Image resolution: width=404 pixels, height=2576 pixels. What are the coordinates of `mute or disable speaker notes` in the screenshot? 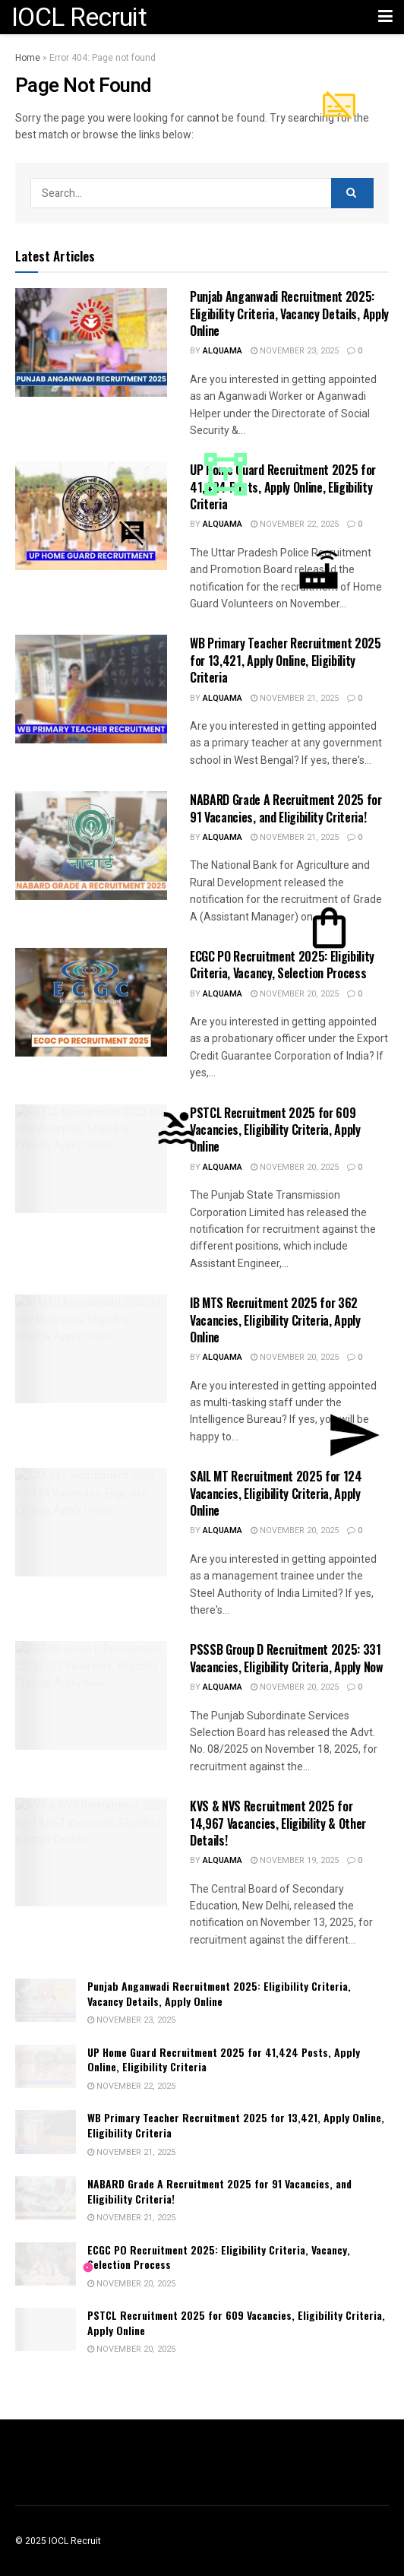 It's located at (132, 532).